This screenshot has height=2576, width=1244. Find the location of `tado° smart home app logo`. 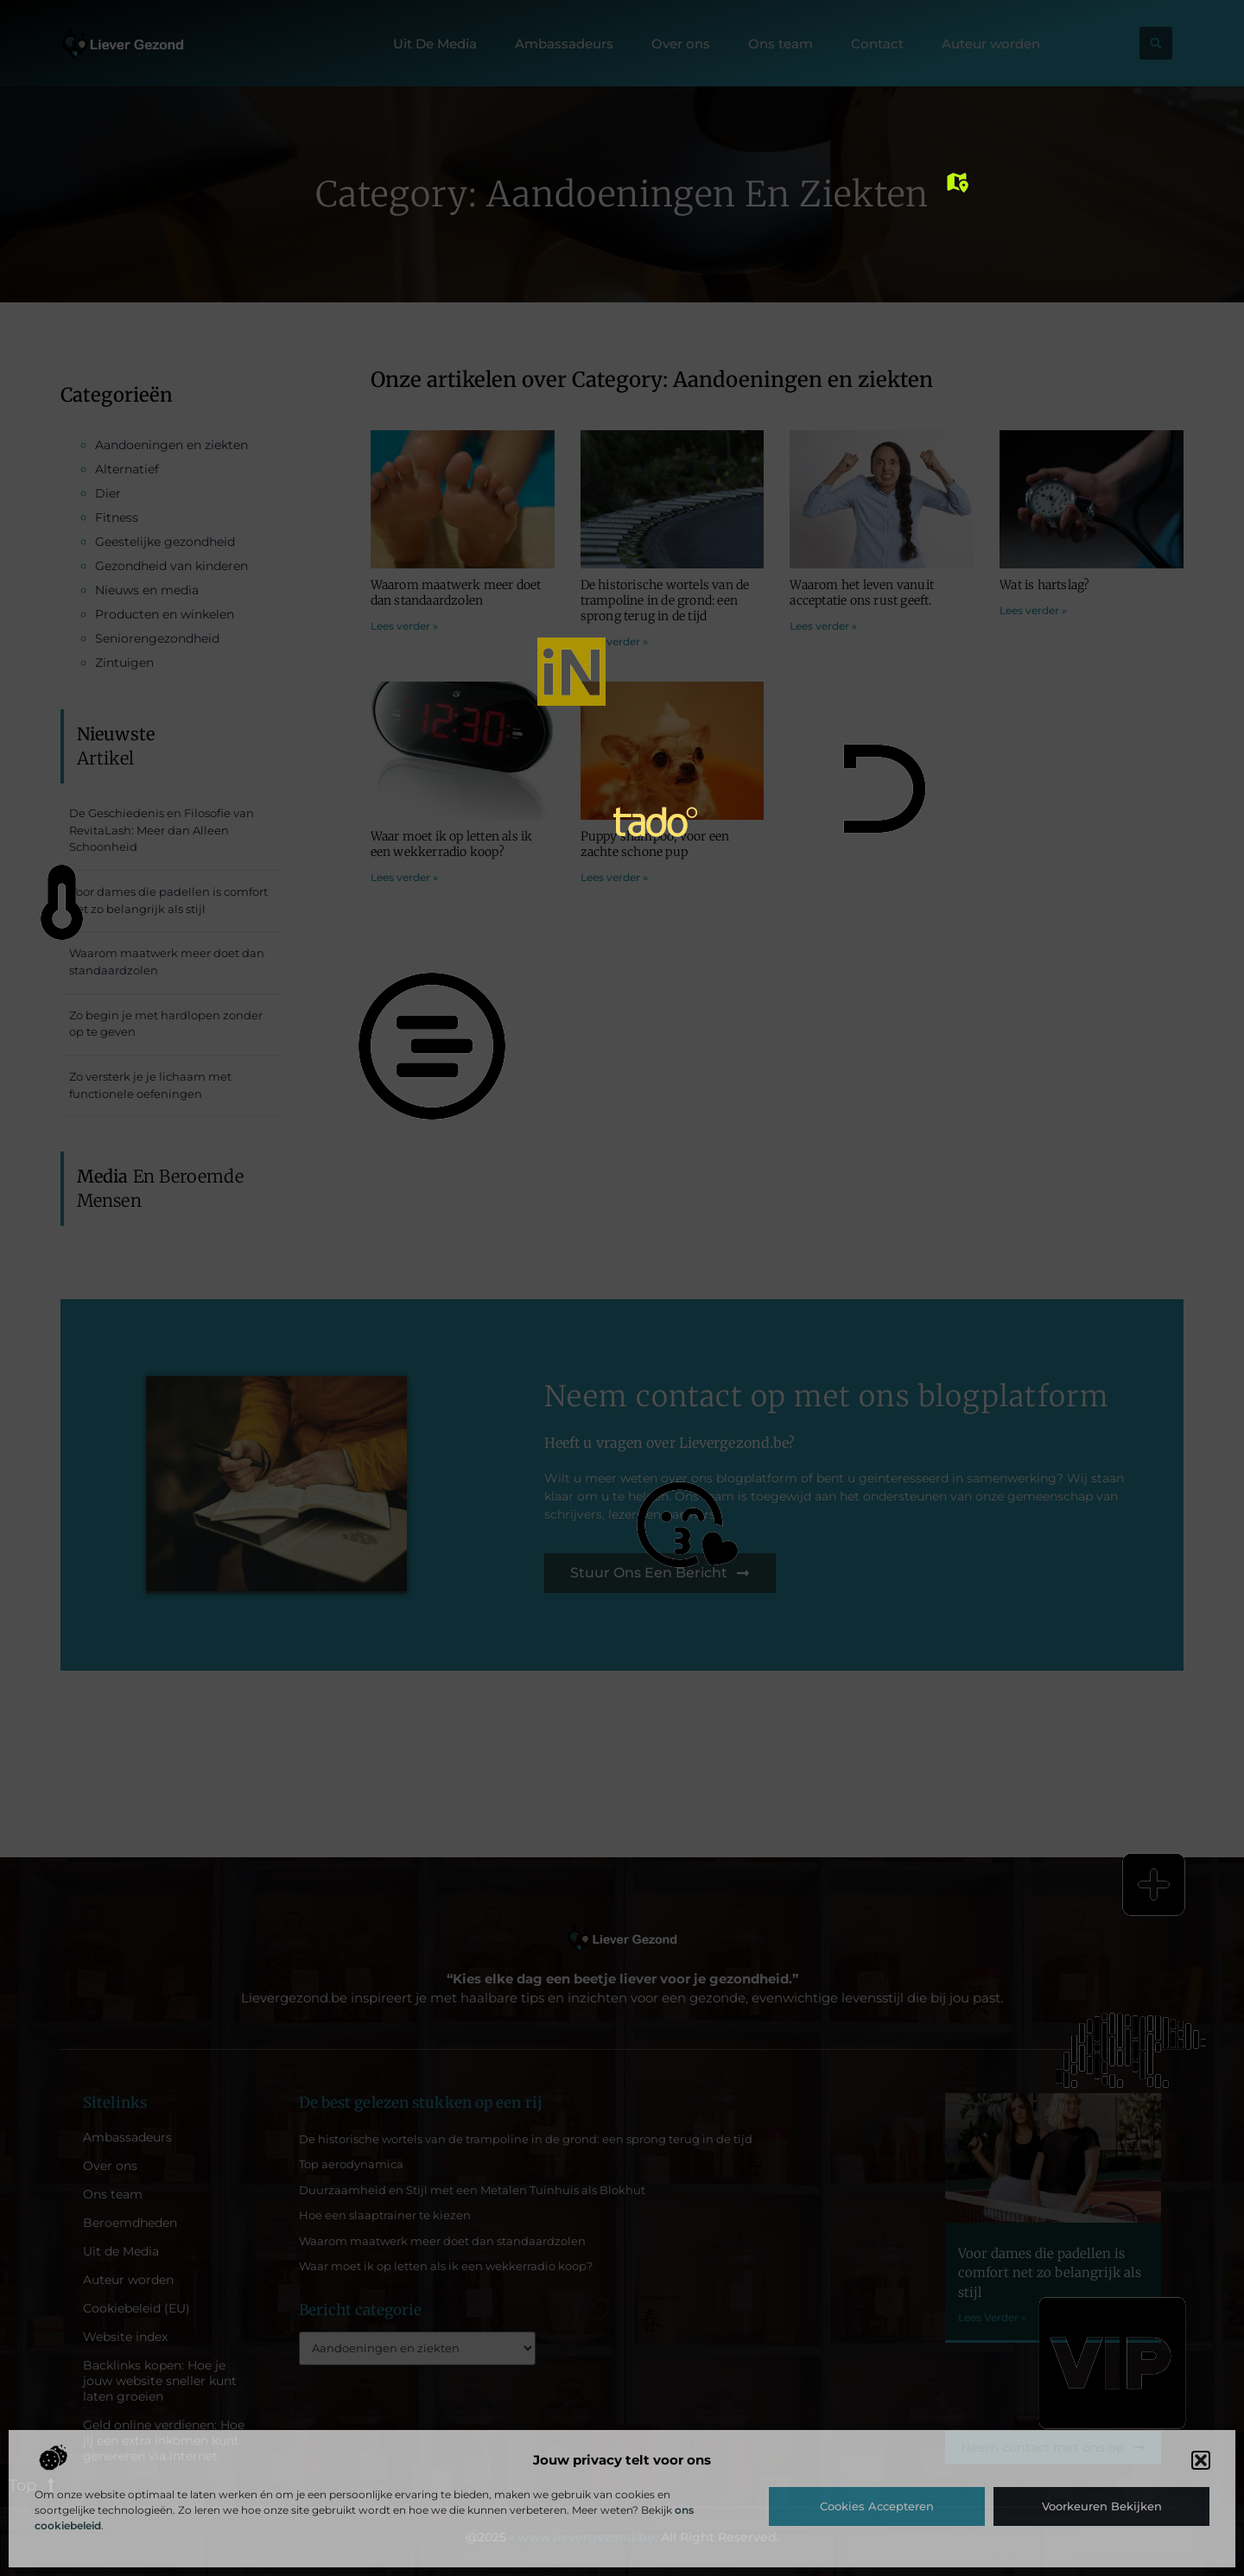

tado° smart home app logo is located at coordinates (655, 822).